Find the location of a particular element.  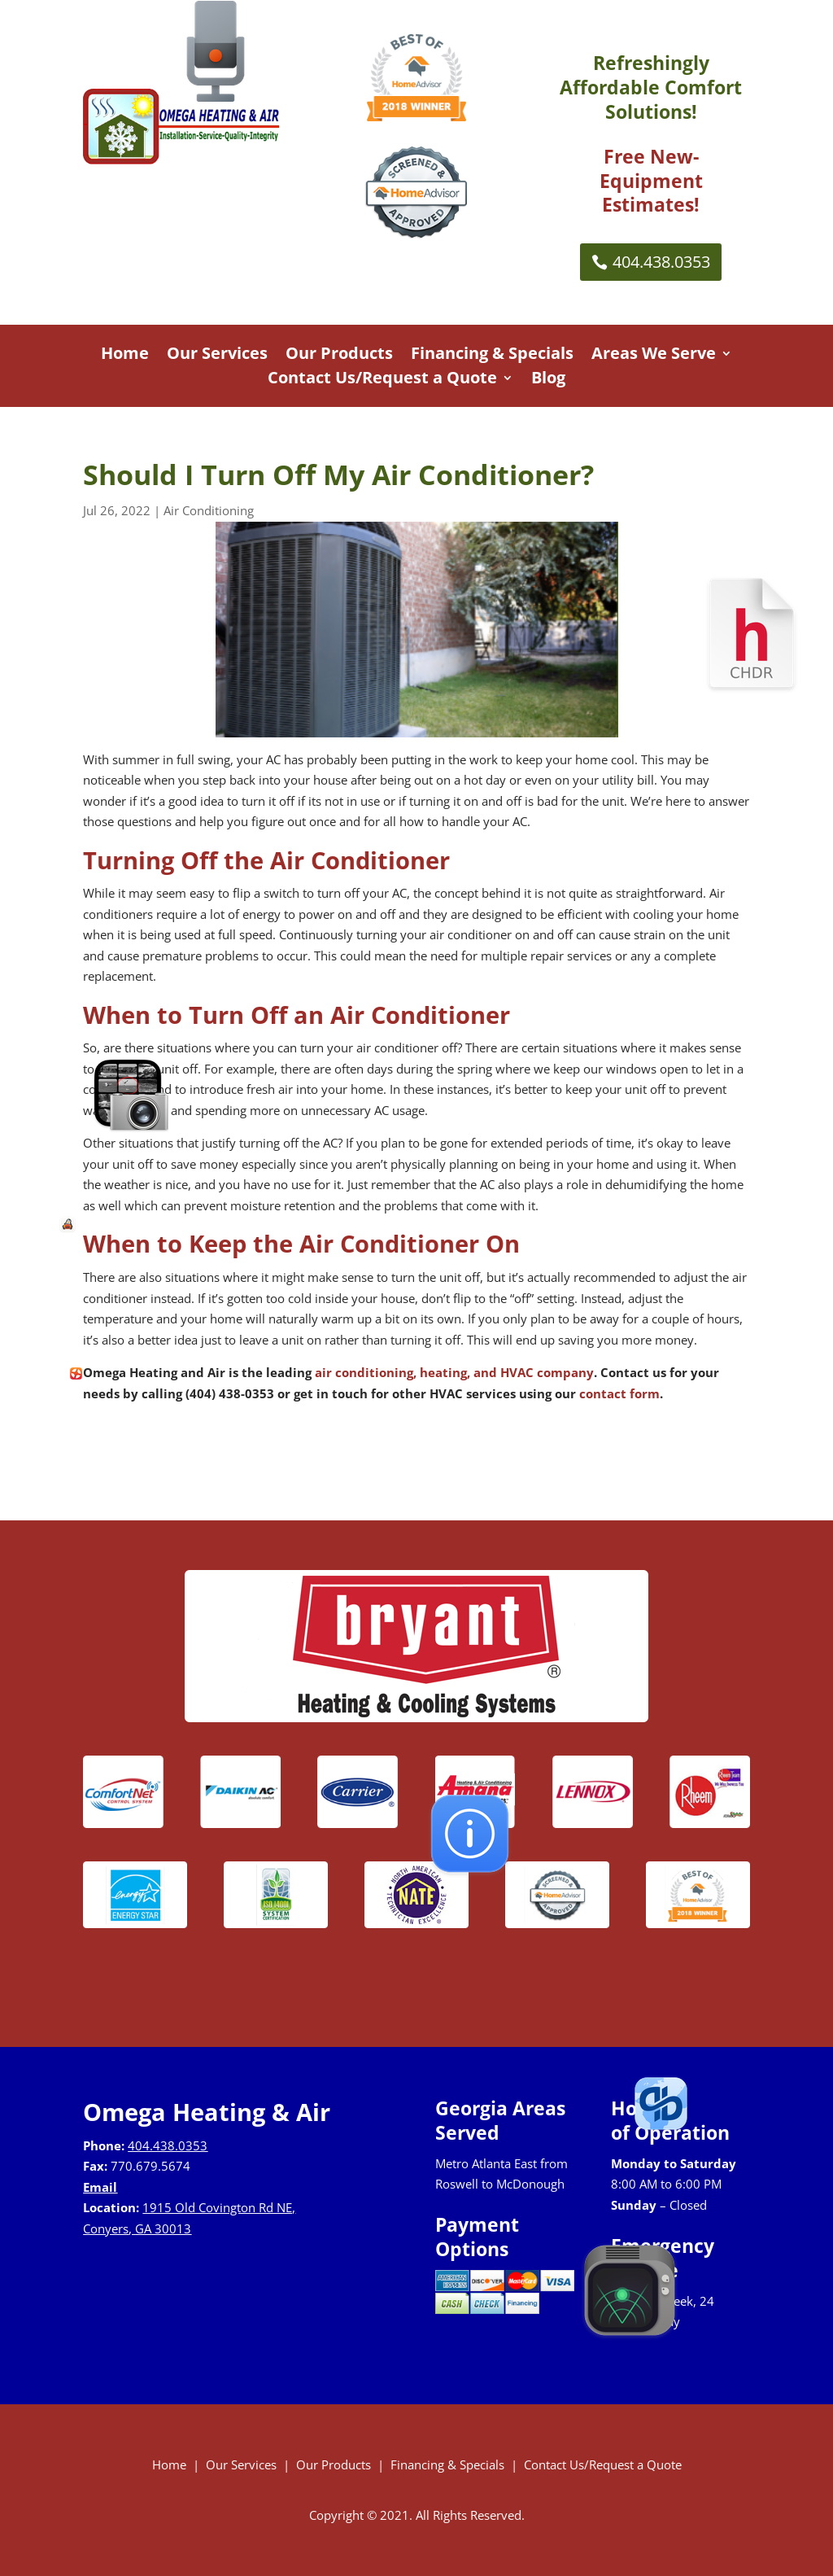

launch qutebrowser web browser is located at coordinates (661, 2103).